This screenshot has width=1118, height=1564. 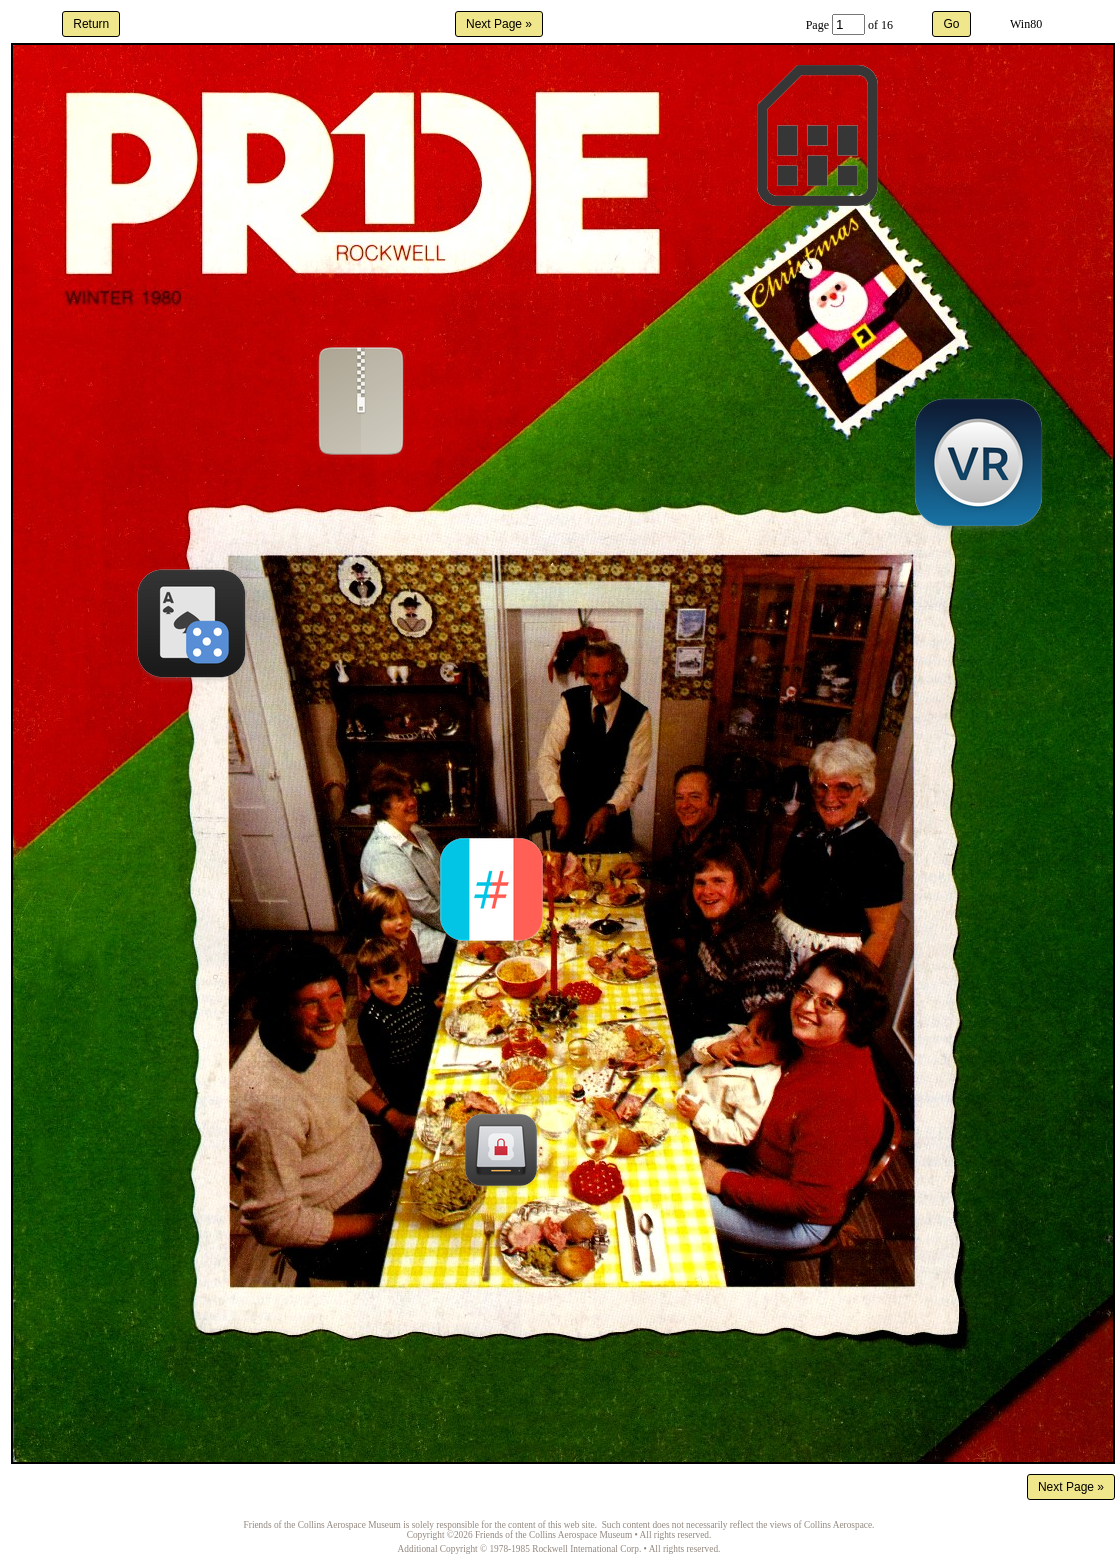 What do you see at coordinates (501, 1150) in the screenshot?
I see `access encryption and security settings` at bounding box center [501, 1150].